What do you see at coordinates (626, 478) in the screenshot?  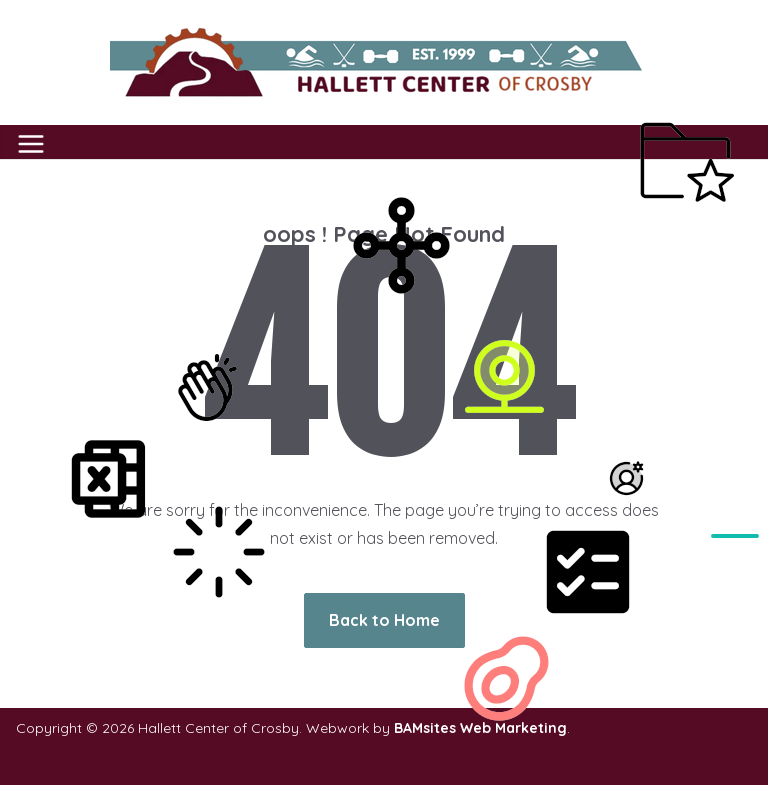 I see `access user profile settings` at bounding box center [626, 478].